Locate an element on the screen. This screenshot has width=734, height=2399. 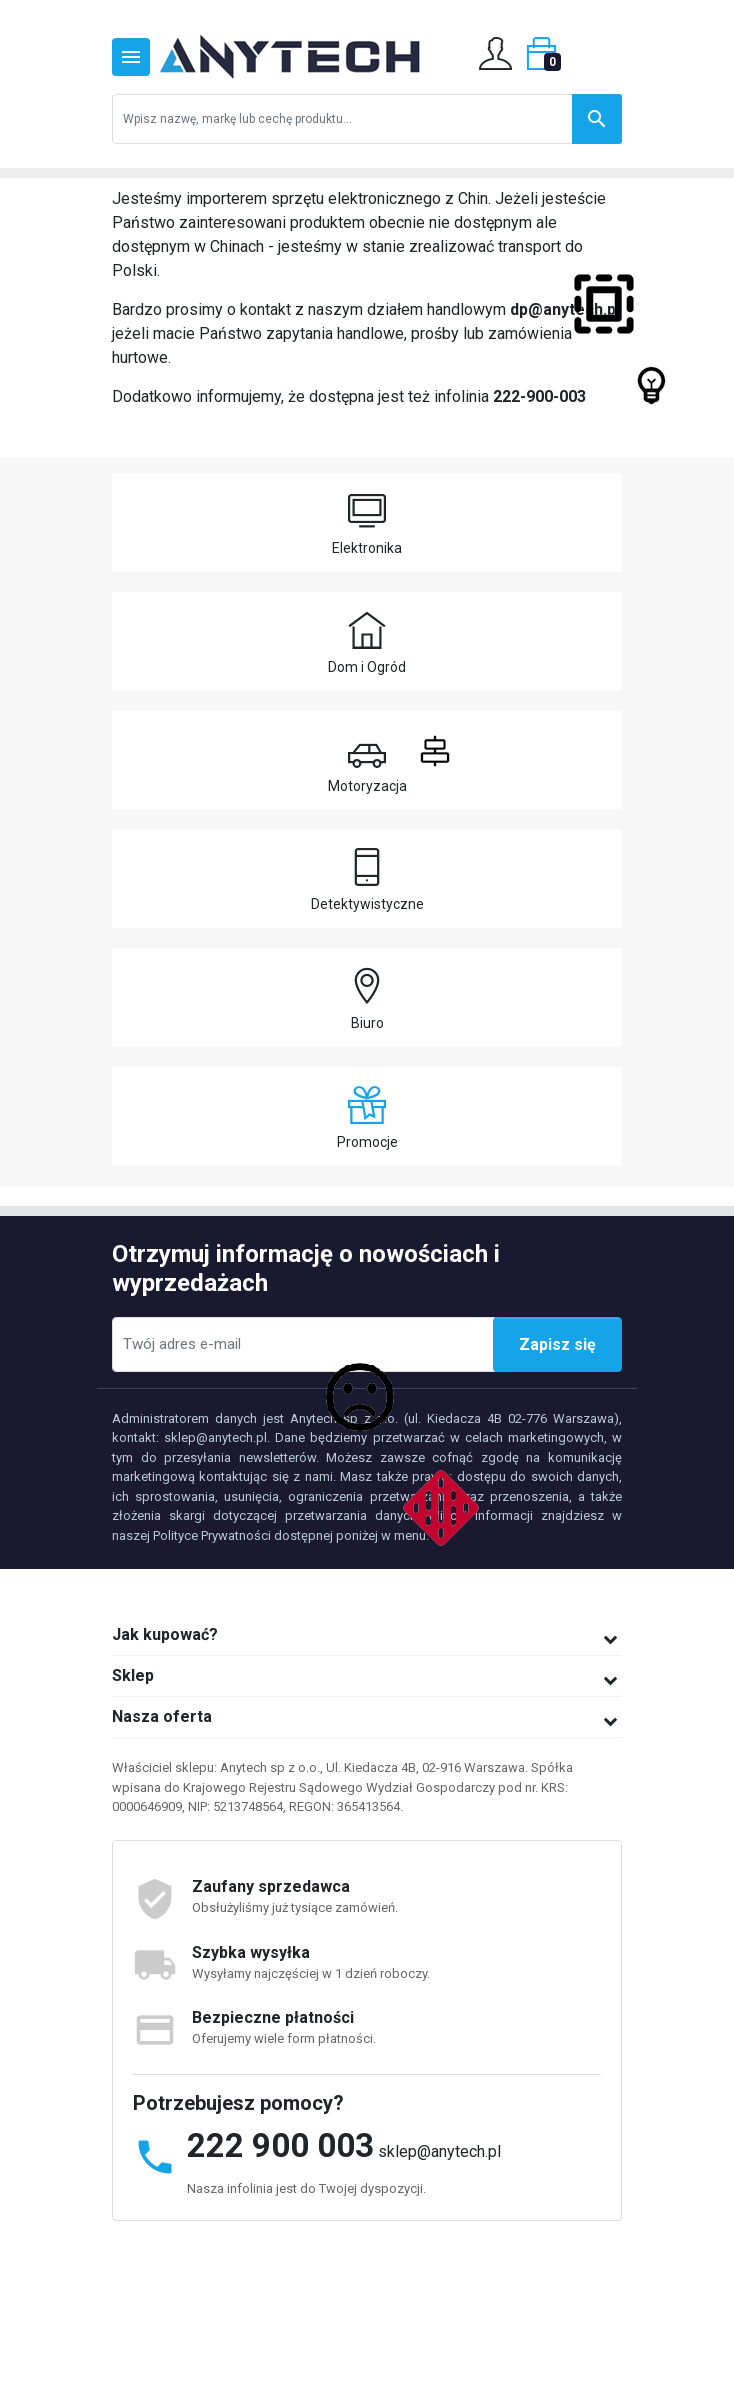
view tips or suggestions is located at coordinates (651, 384).